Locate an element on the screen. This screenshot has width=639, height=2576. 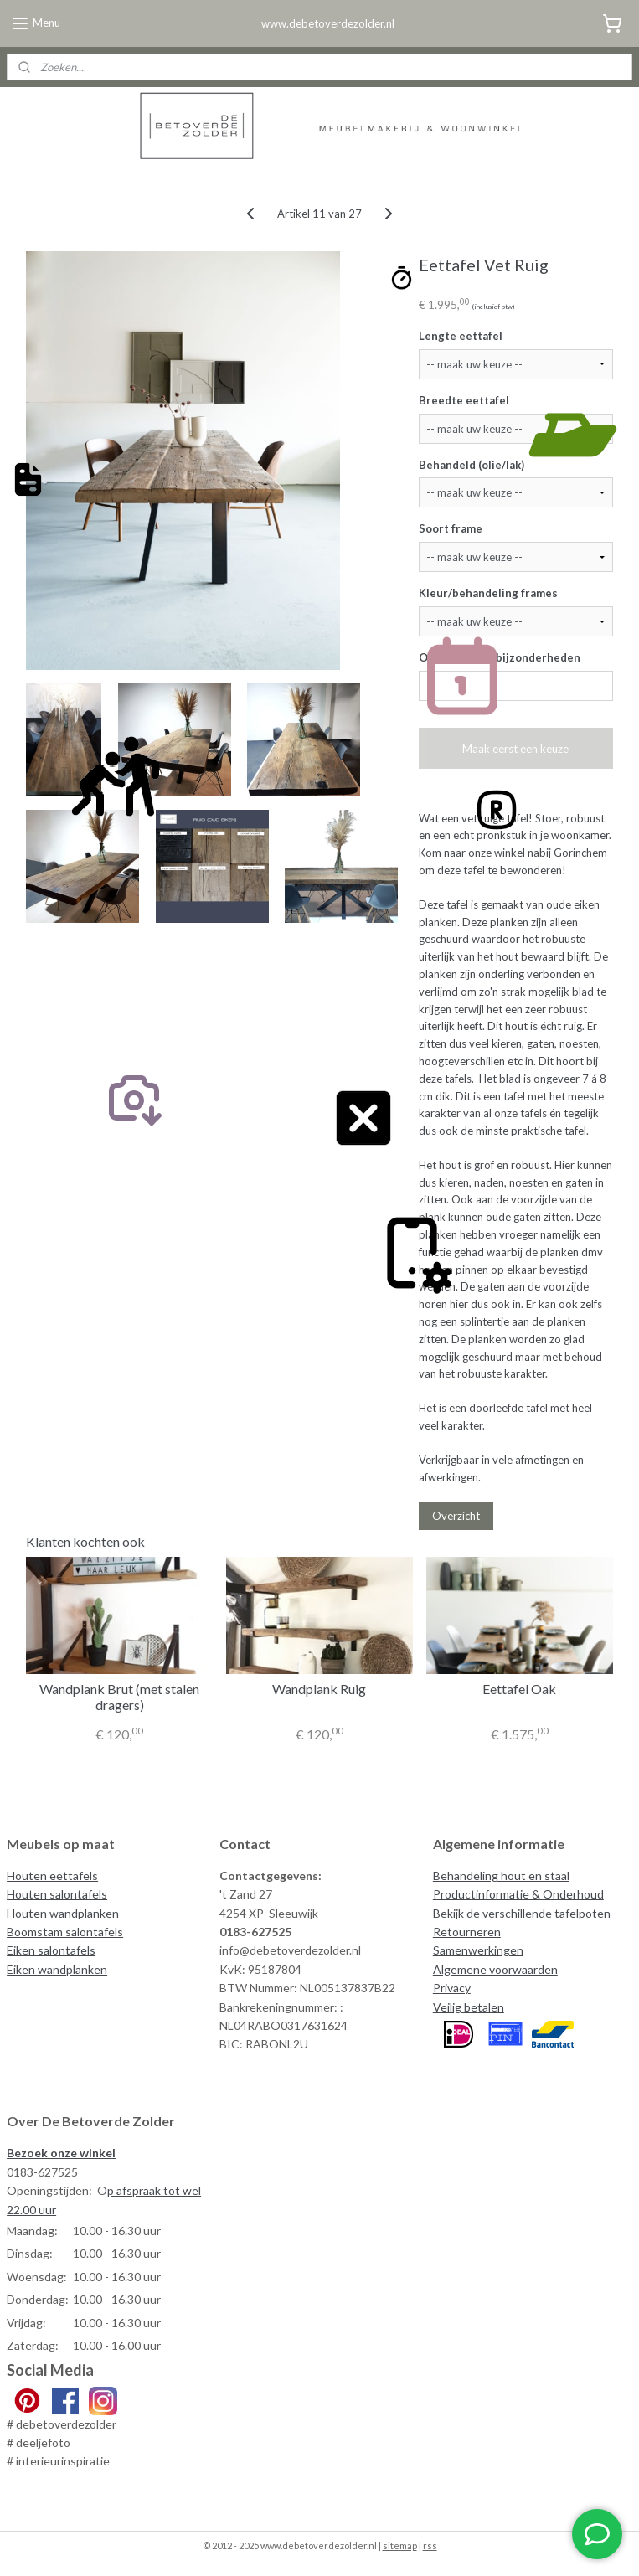
download a captured photo is located at coordinates (134, 1098).